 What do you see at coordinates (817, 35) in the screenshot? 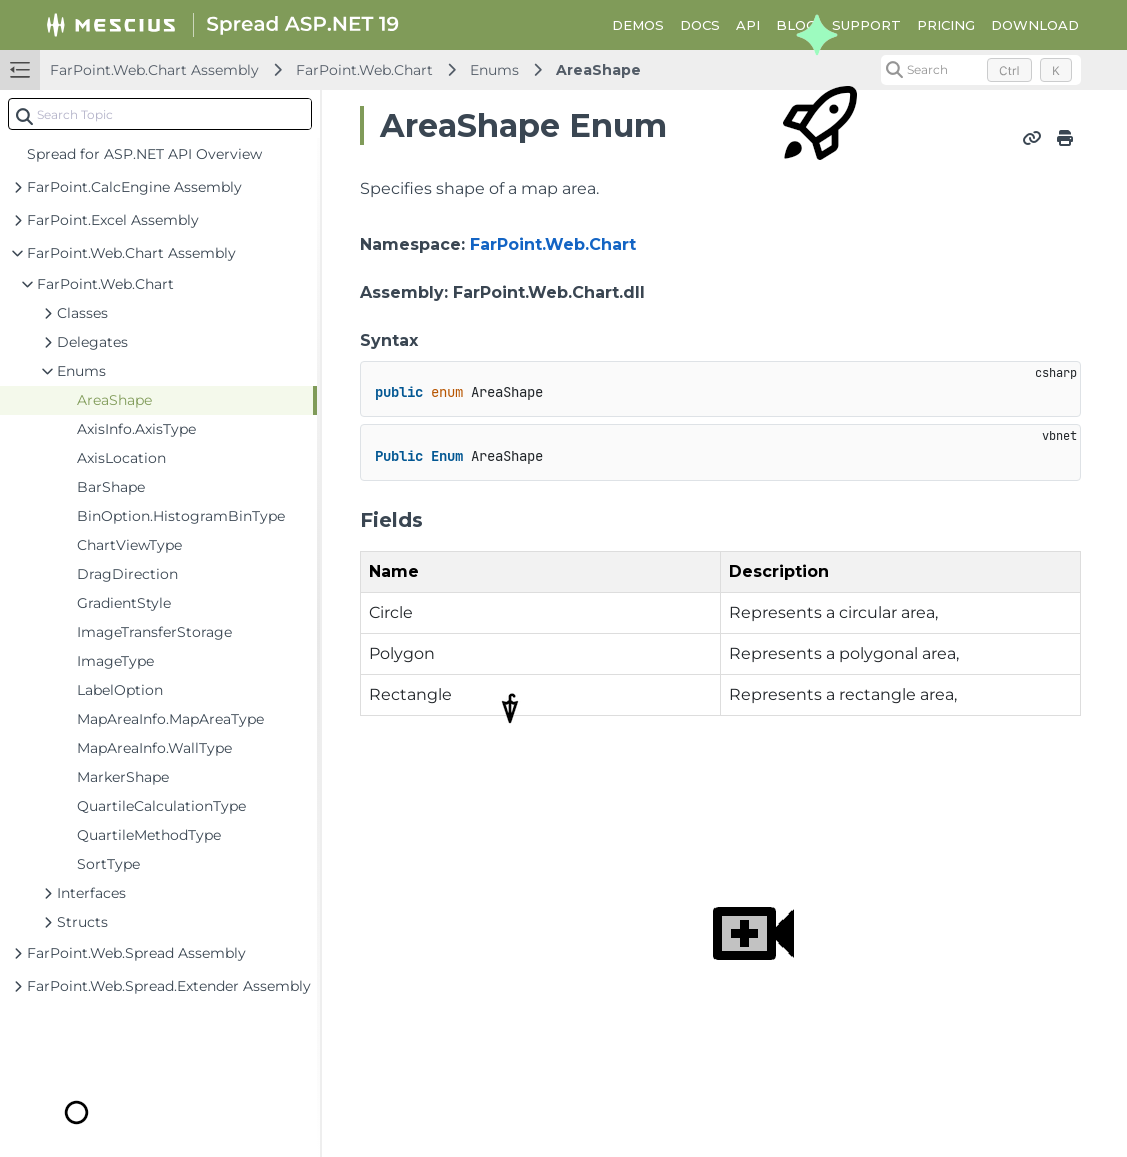
I see `indicates AI-generated or enhanced content` at bounding box center [817, 35].